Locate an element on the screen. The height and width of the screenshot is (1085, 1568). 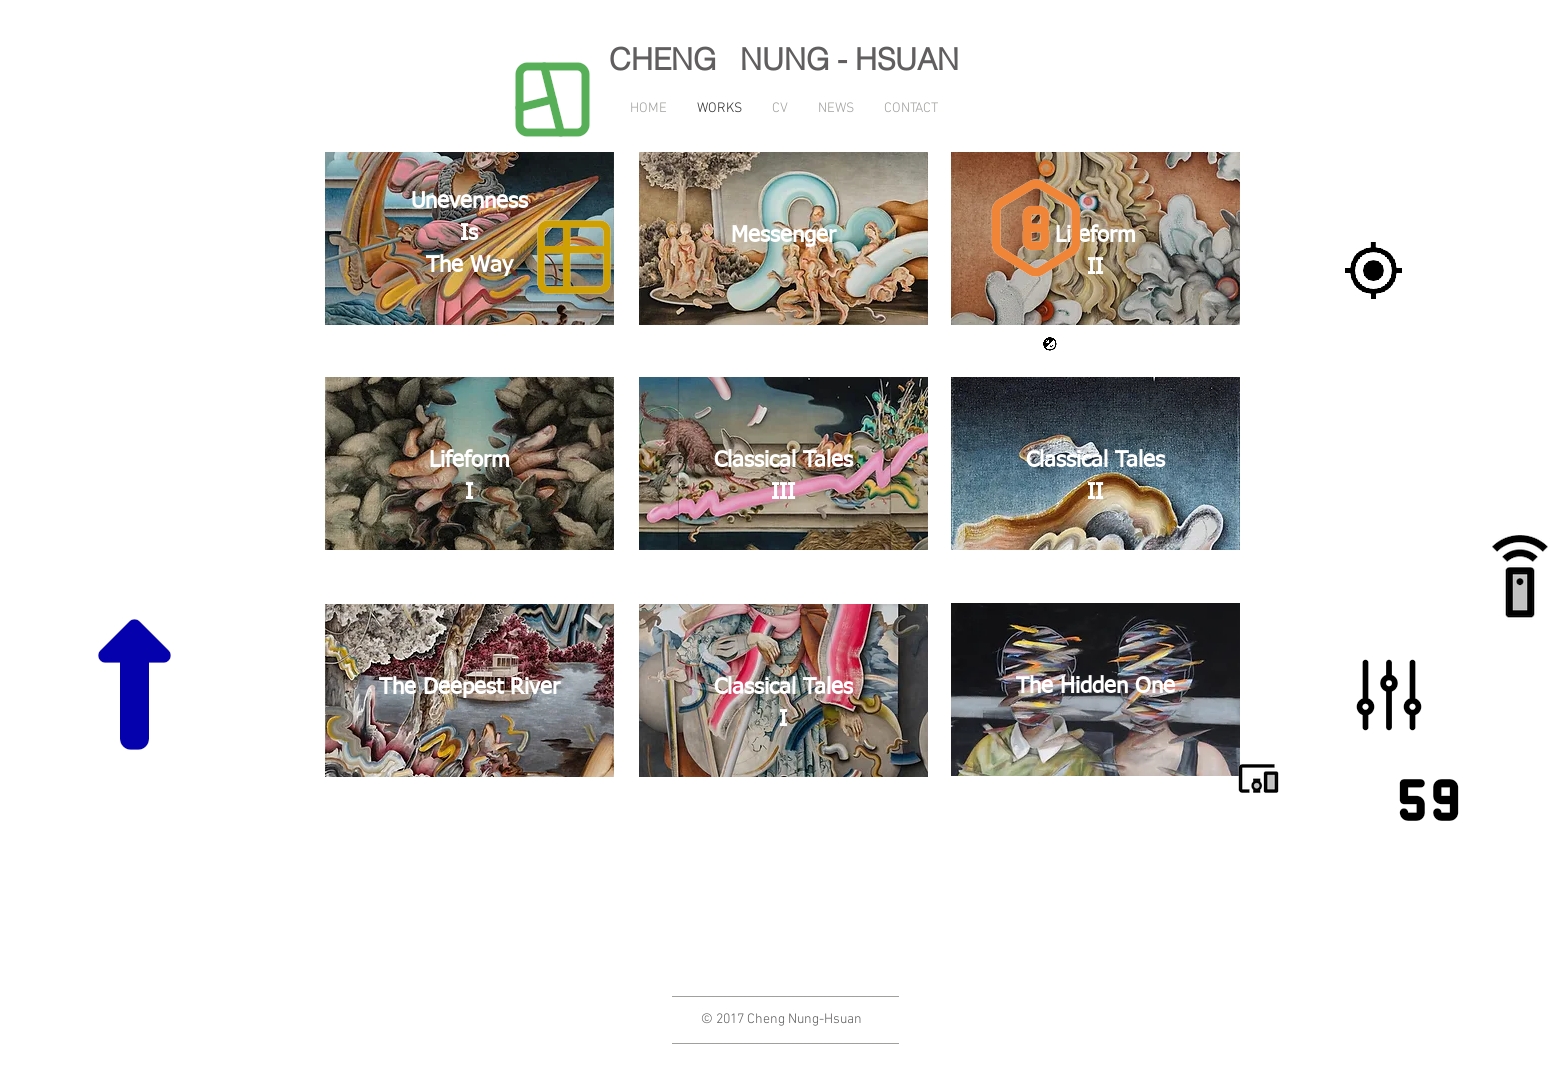
view other connected devices is located at coordinates (1258, 778).